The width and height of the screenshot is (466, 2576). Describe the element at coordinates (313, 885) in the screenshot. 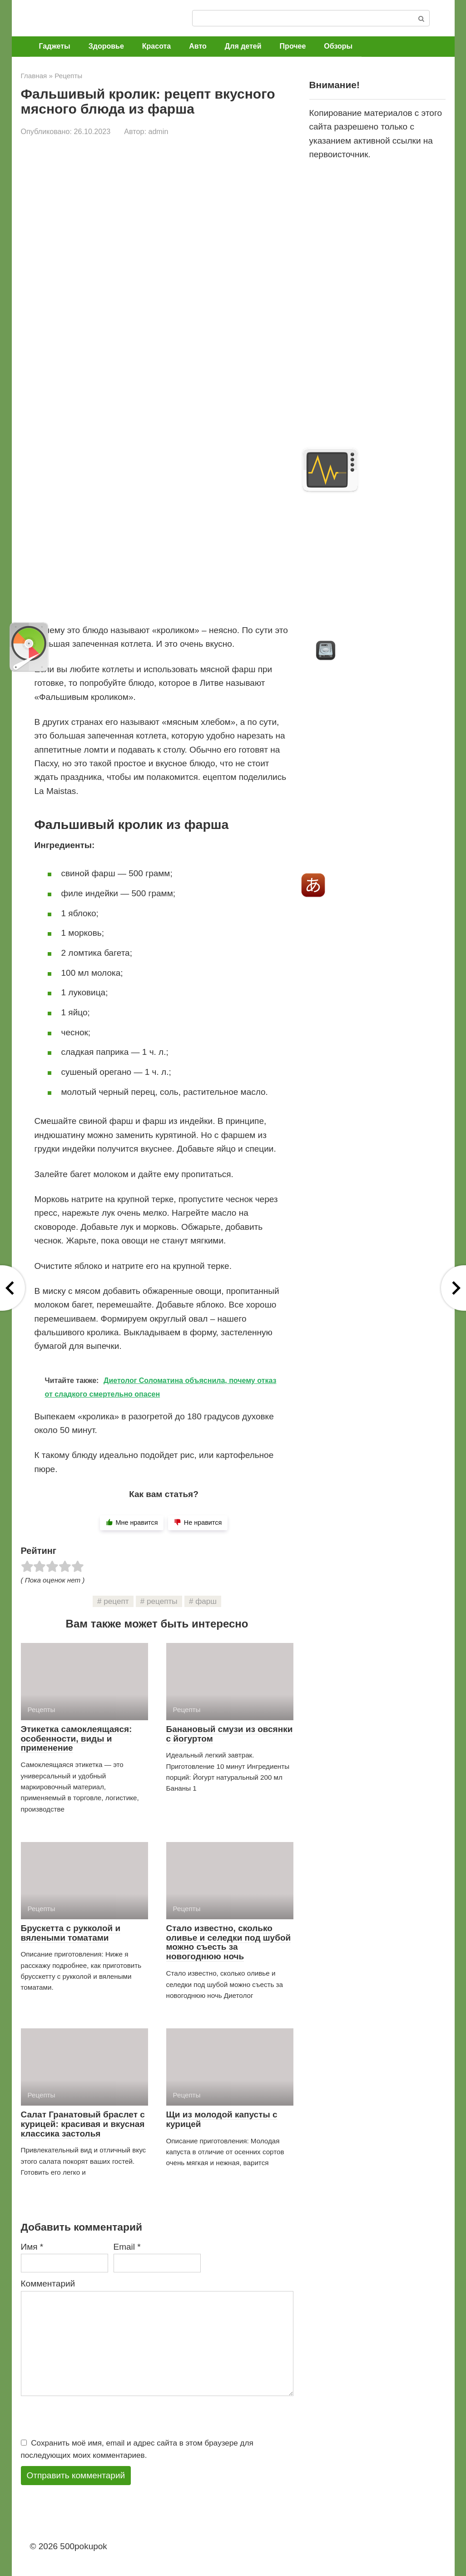

I see `open JapaChar app for learning Japanese characters` at that location.